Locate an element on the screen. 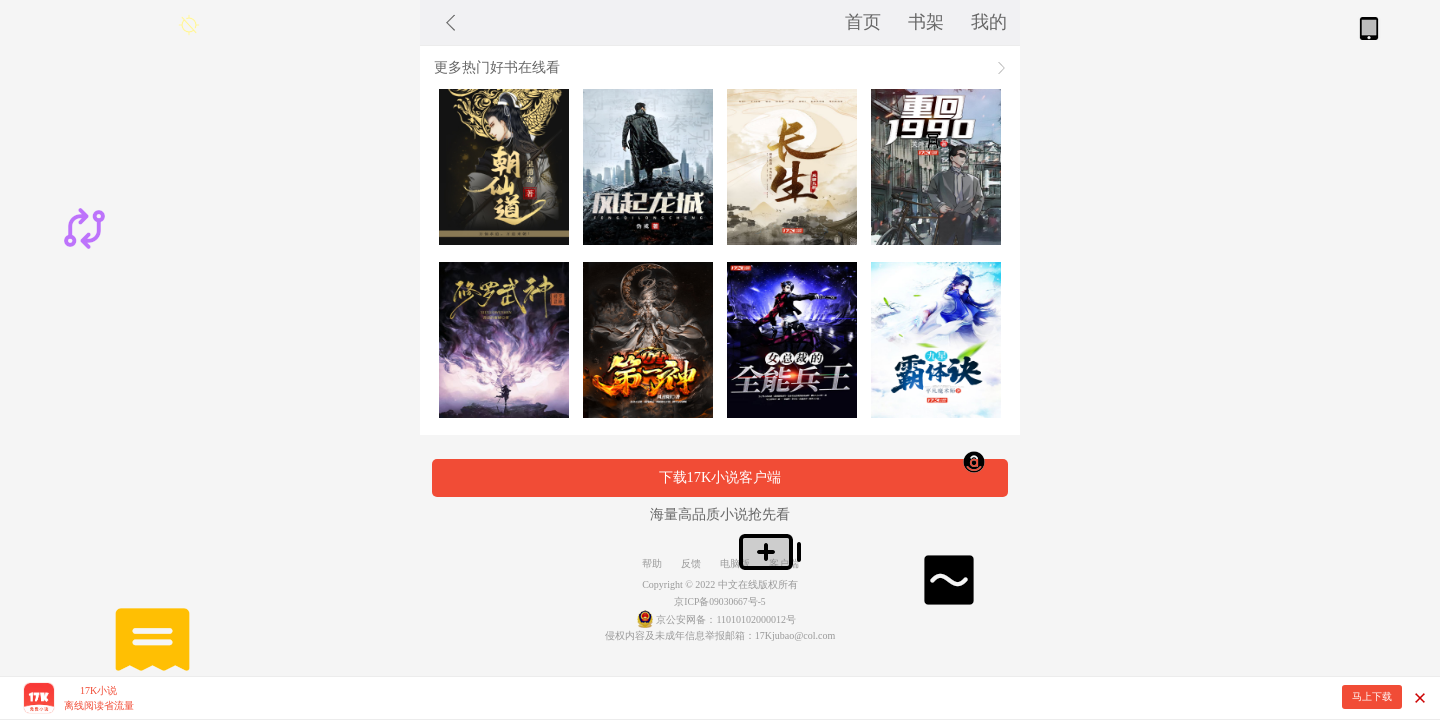  location services disabled is located at coordinates (189, 25).